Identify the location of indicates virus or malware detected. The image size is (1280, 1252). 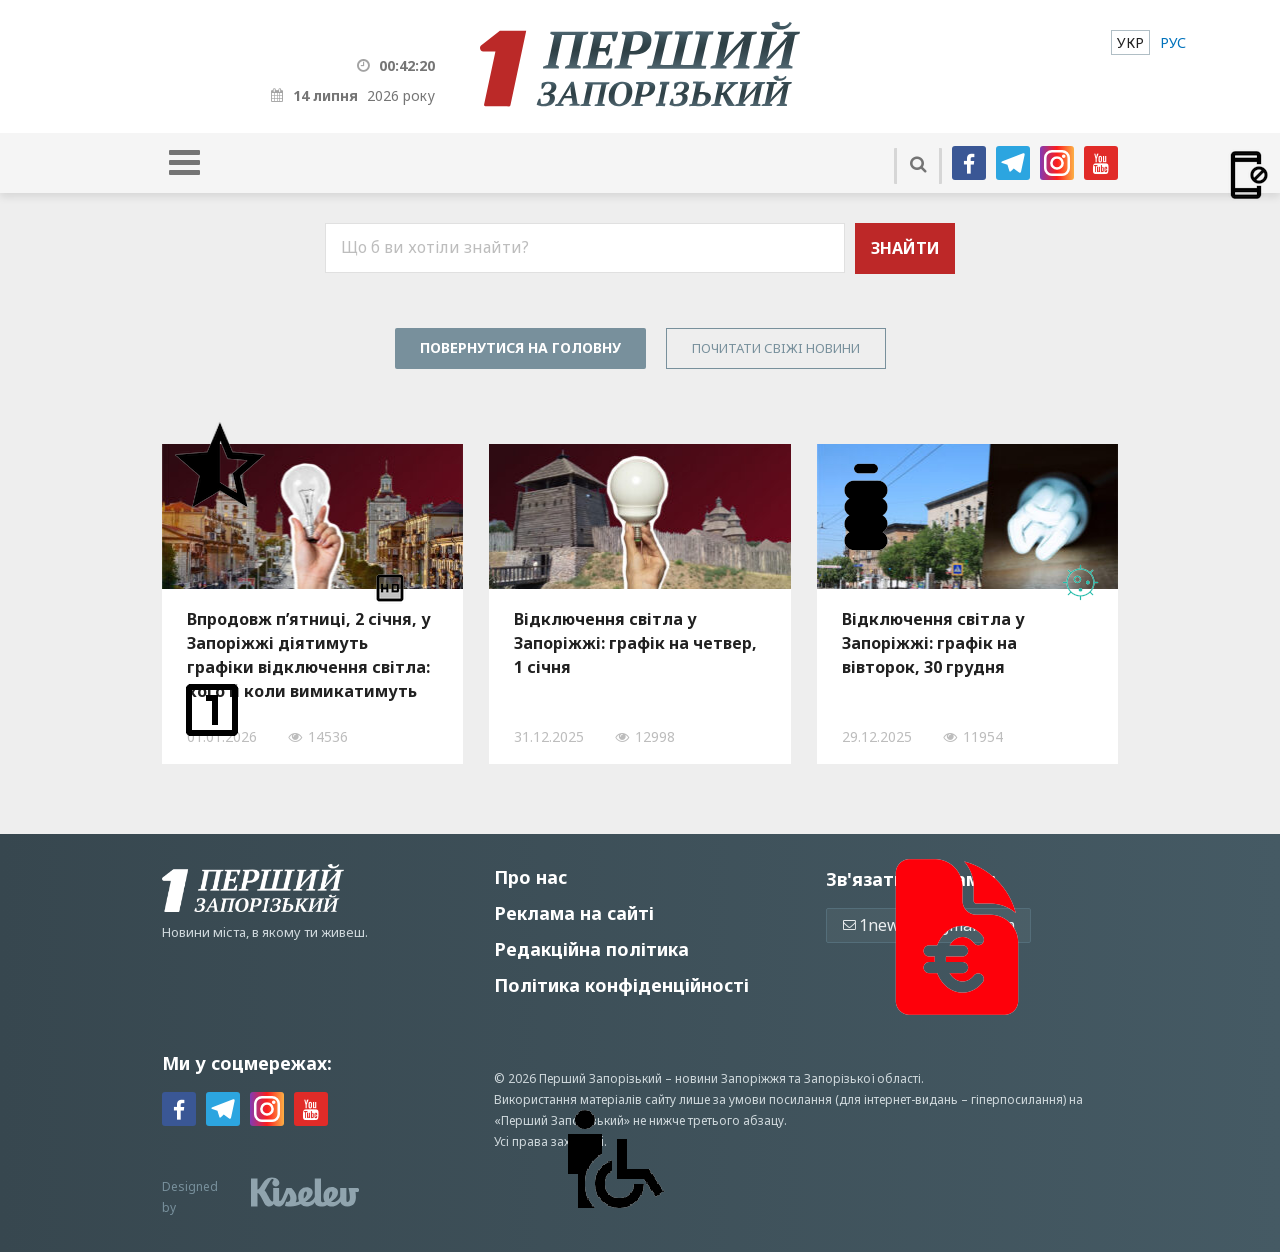
(1080, 582).